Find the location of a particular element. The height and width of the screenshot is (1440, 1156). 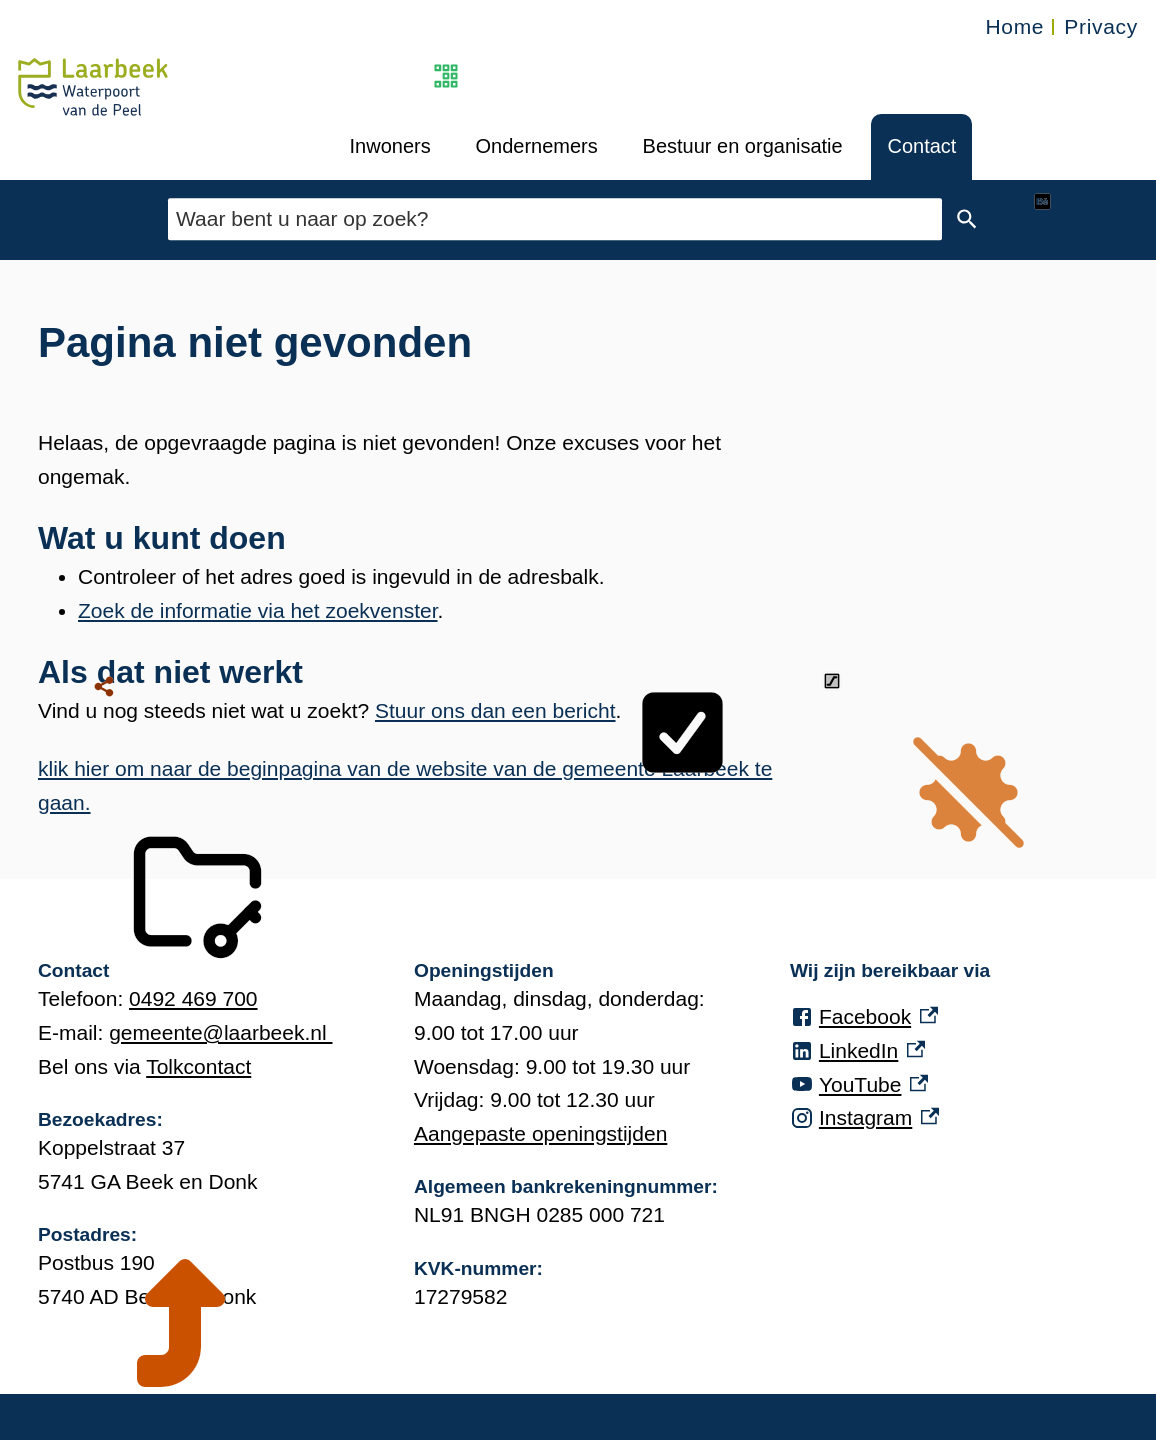

pnpm package manager logo is located at coordinates (446, 76).